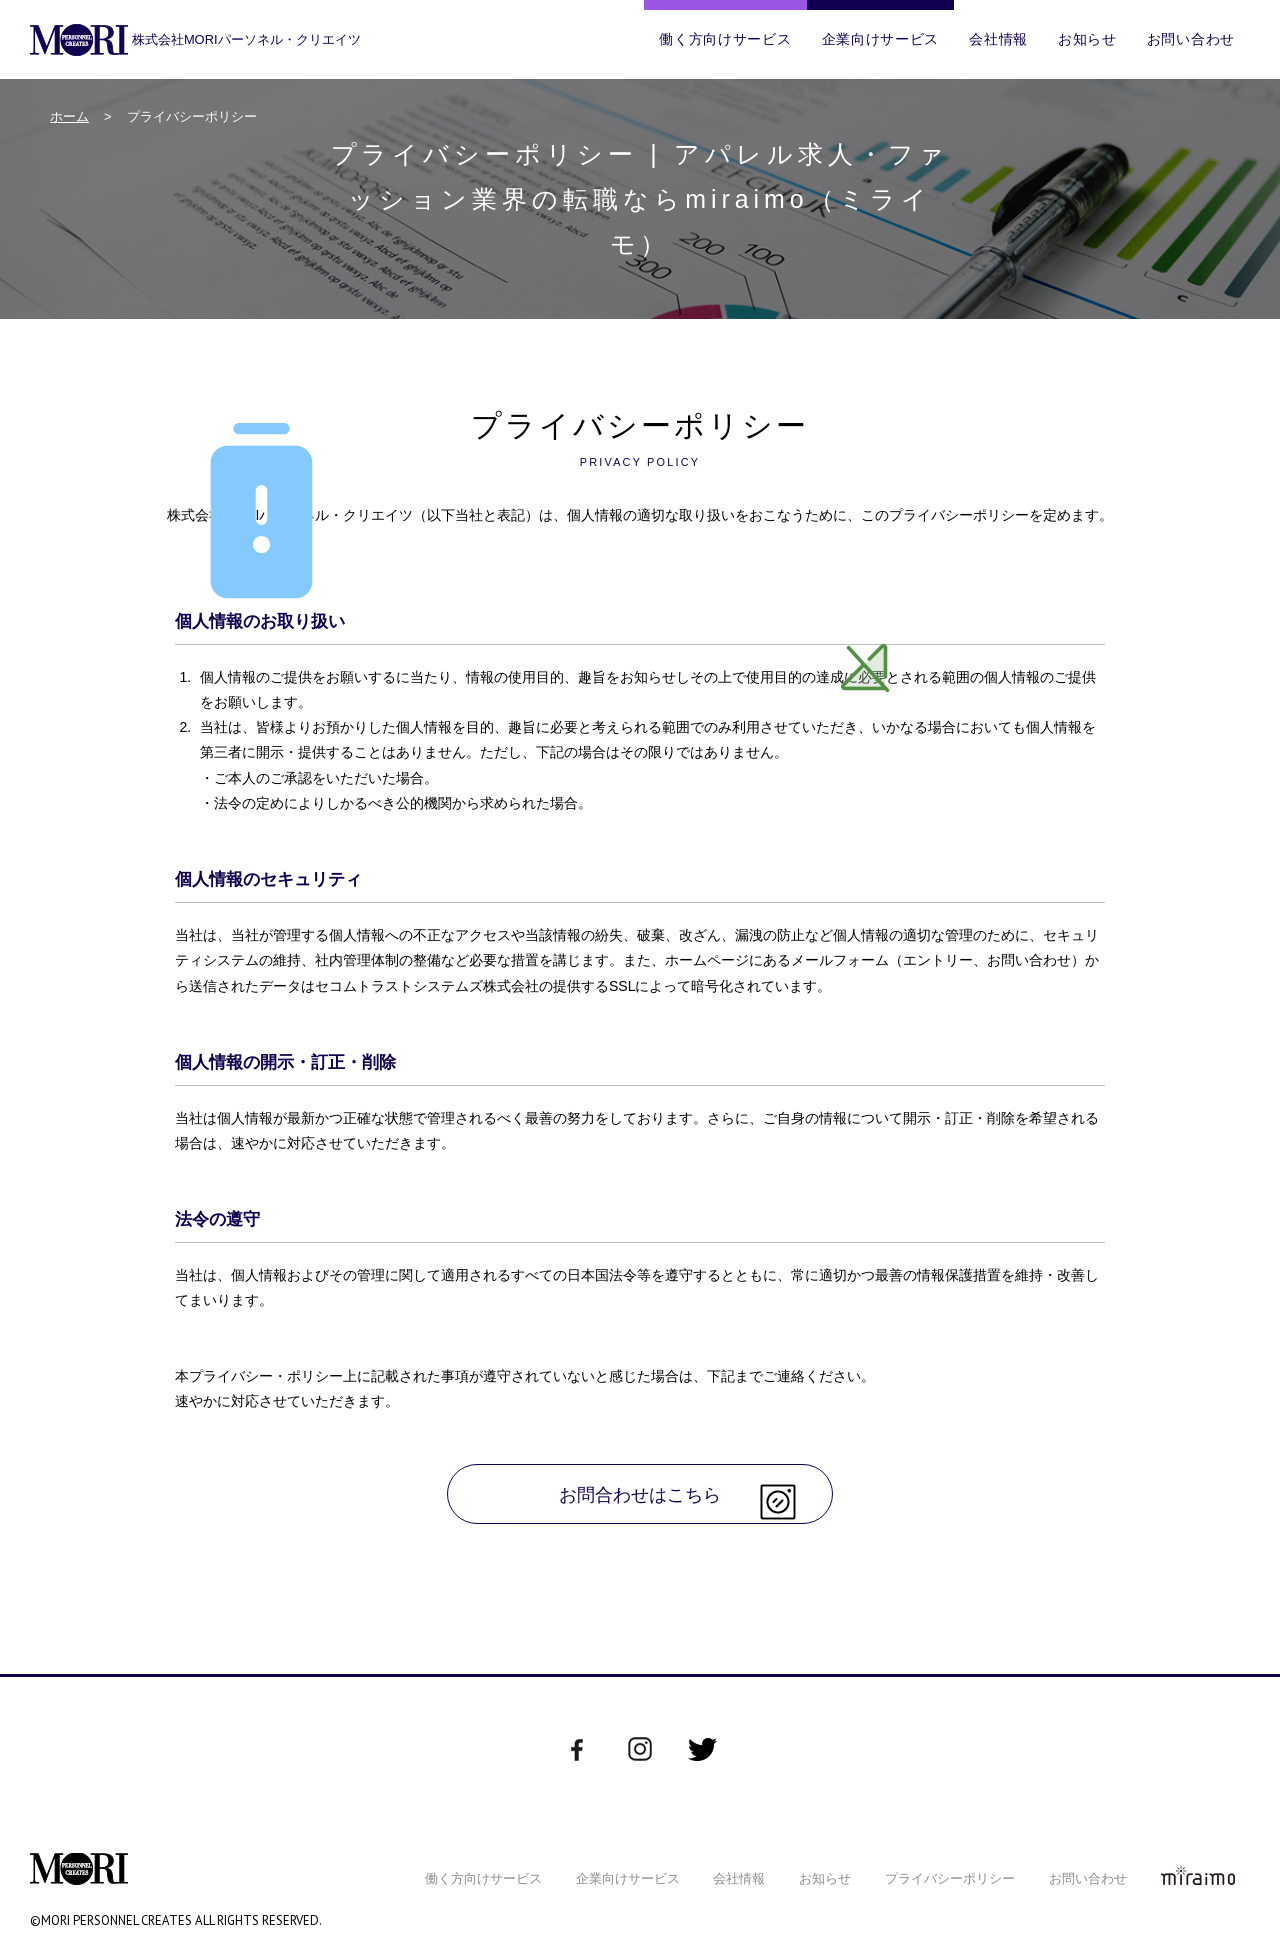  I want to click on indicates low battery warning, so click(261, 513).